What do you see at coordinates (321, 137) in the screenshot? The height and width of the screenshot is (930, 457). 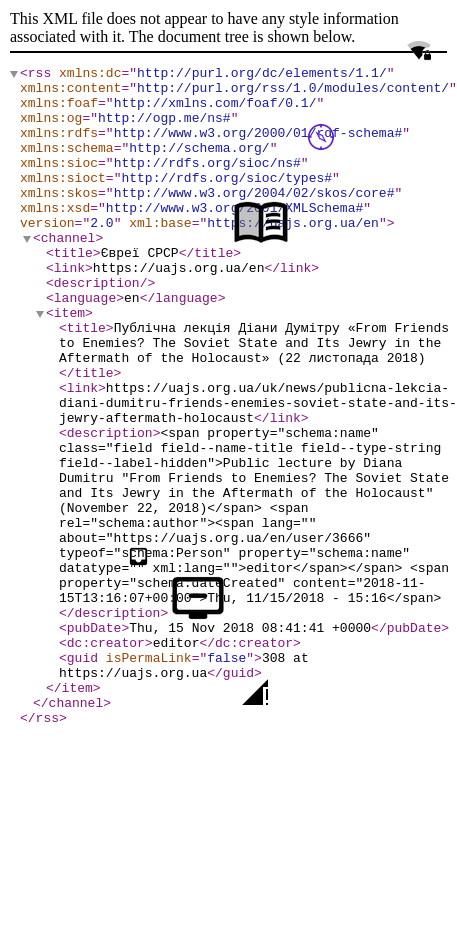 I see `navigate to explore or discover features` at bounding box center [321, 137].